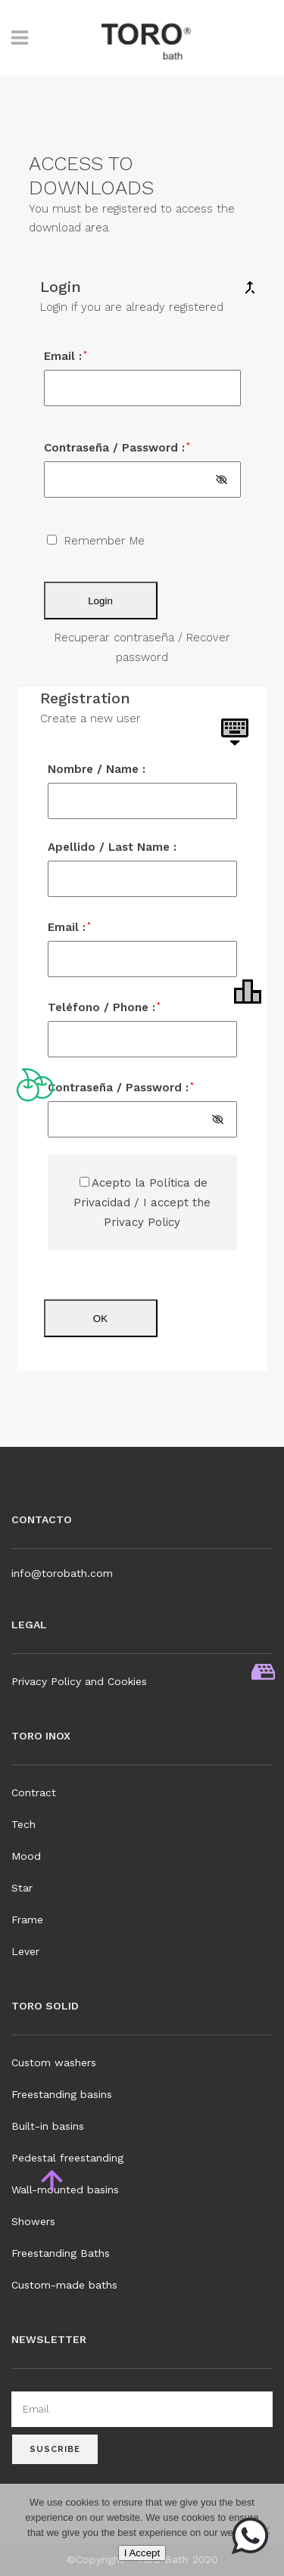 Image resolution: width=284 pixels, height=2576 pixels. Describe the element at coordinates (263, 1672) in the screenshot. I see `access solar panel settings` at that location.